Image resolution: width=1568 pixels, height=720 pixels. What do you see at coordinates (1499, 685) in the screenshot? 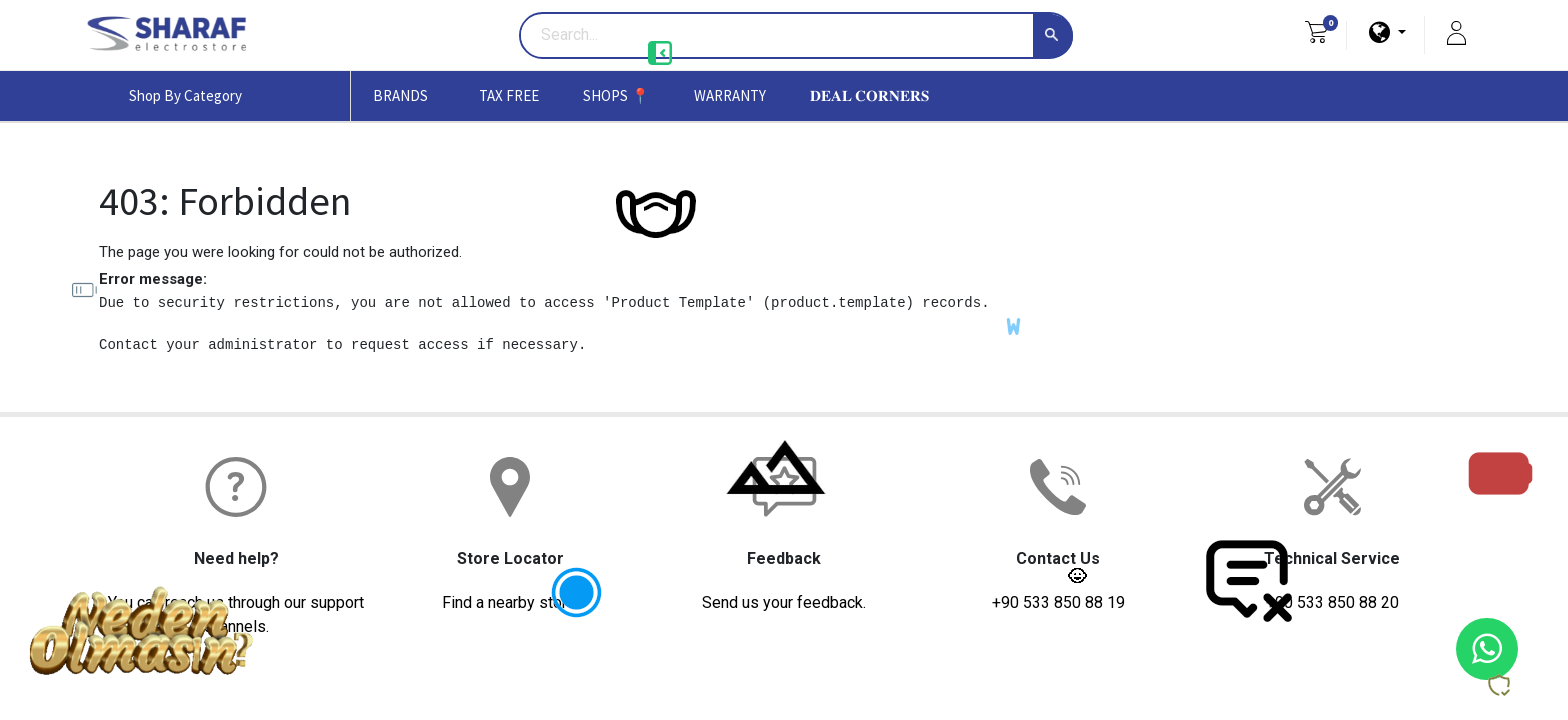
I see `indicates verified or secure status` at bounding box center [1499, 685].